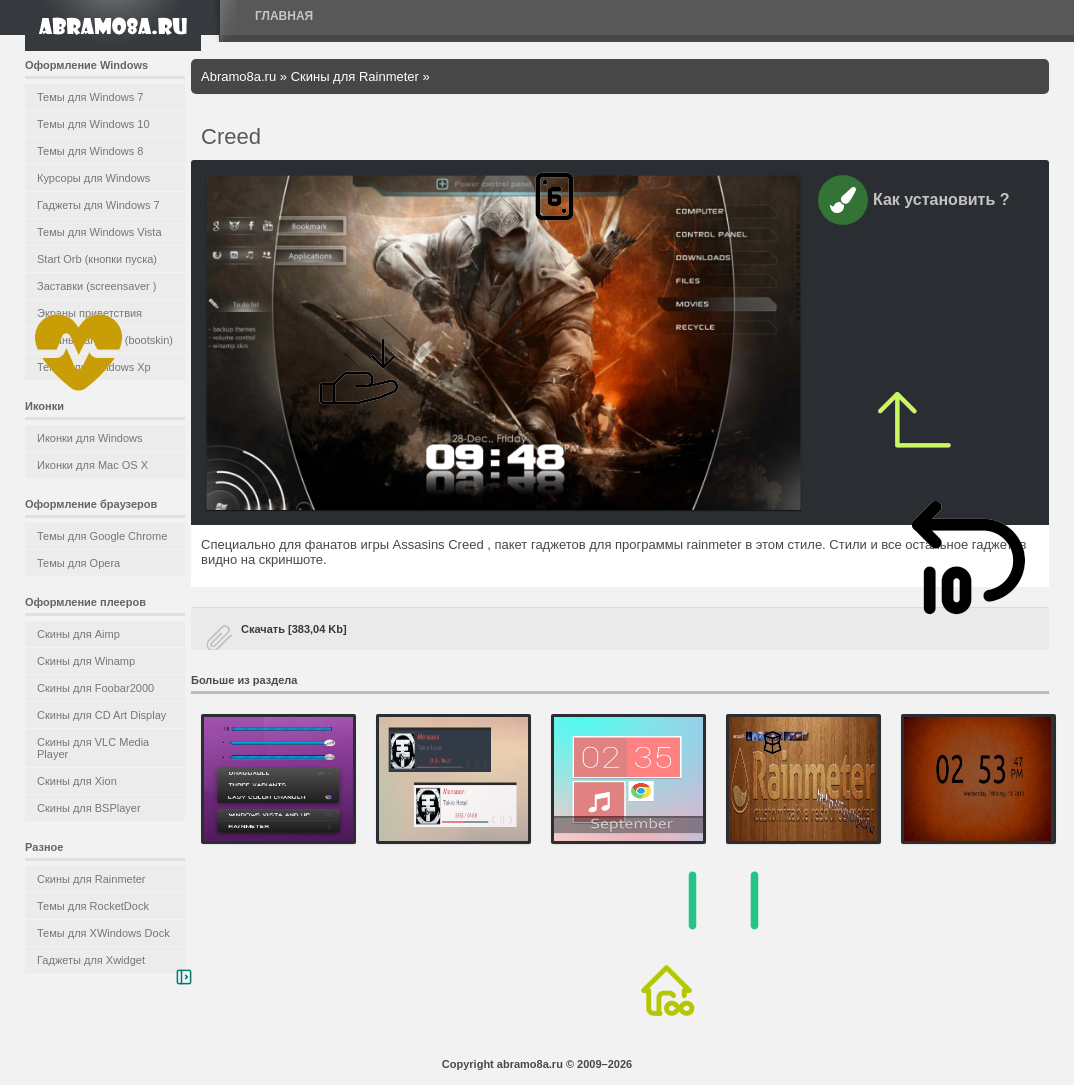 This screenshot has height=1085, width=1074. Describe the element at coordinates (666, 990) in the screenshot. I see `access smart home automation settings` at that location.